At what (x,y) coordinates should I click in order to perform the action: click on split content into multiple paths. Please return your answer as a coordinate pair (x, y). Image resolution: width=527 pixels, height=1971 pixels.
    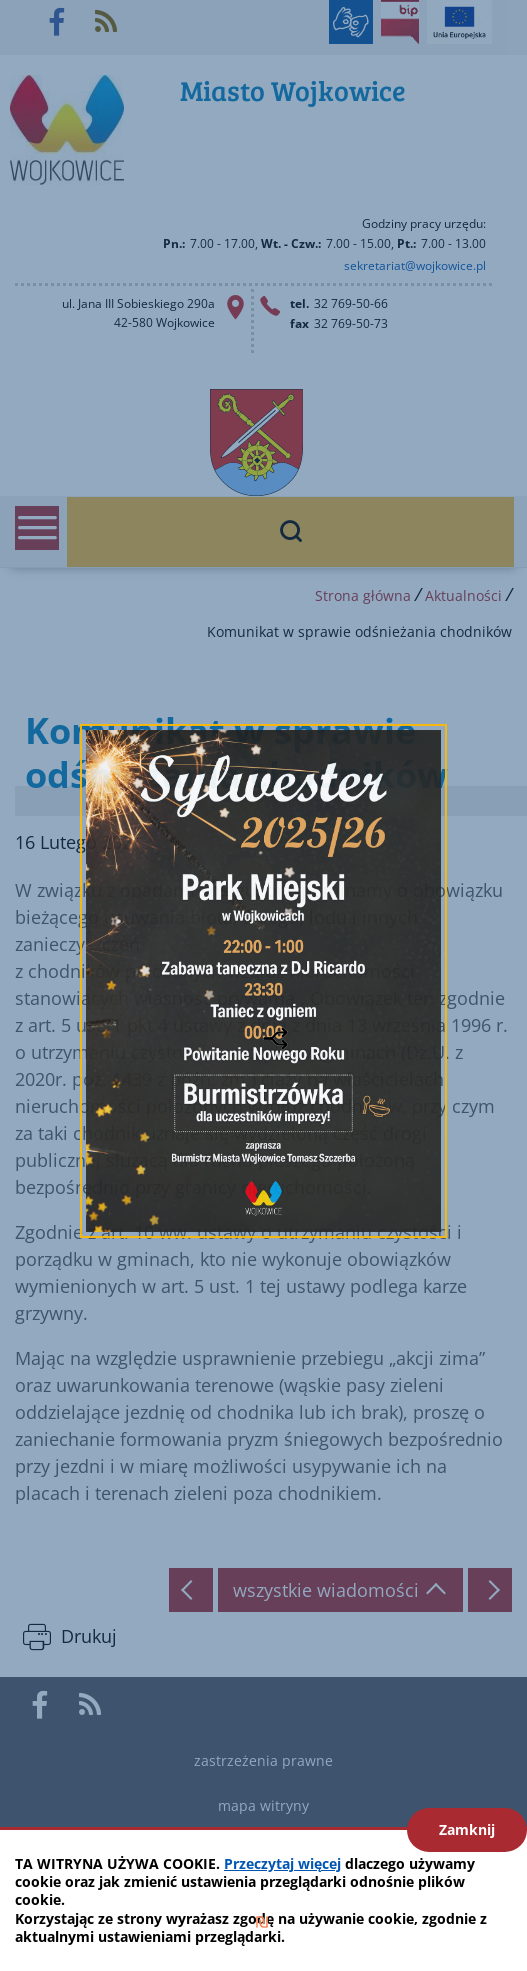
    Looking at the image, I should click on (275, 1038).